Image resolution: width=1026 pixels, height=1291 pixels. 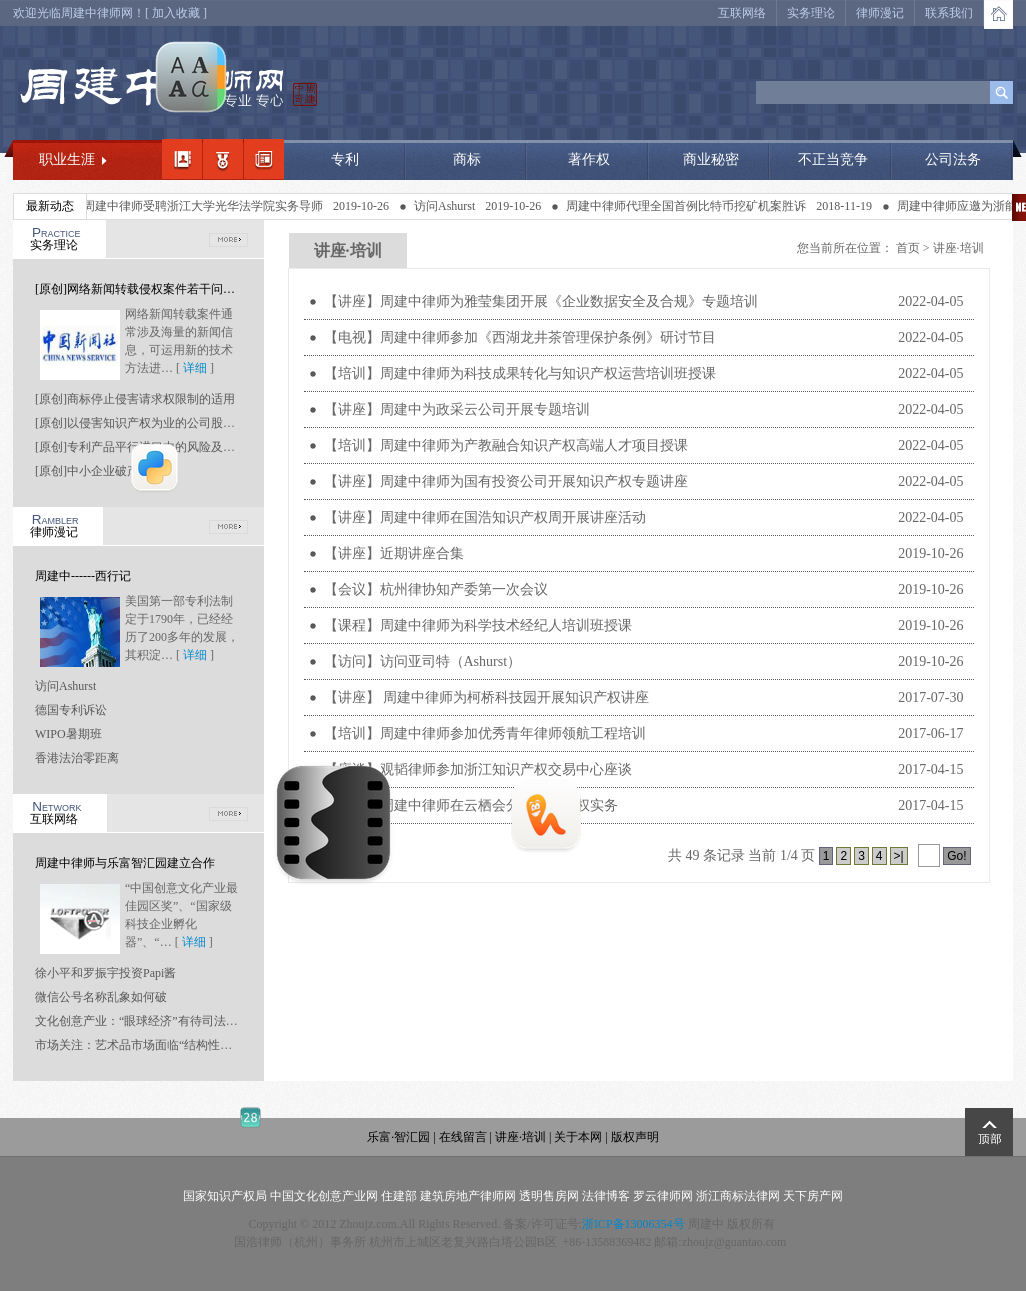 I want to click on open the calendar app, so click(x=250, y=1117).